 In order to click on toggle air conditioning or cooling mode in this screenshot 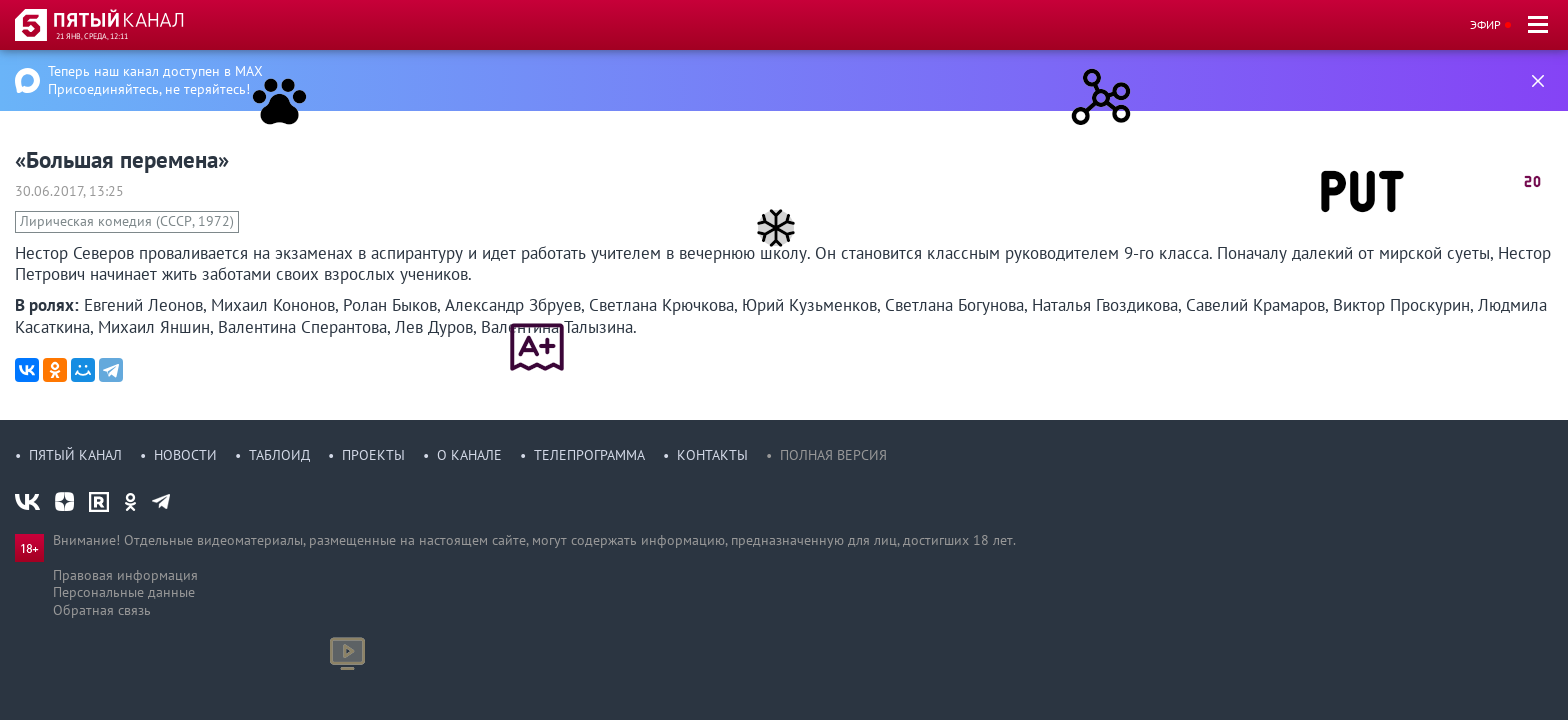, I will do `click(776, 228)`.